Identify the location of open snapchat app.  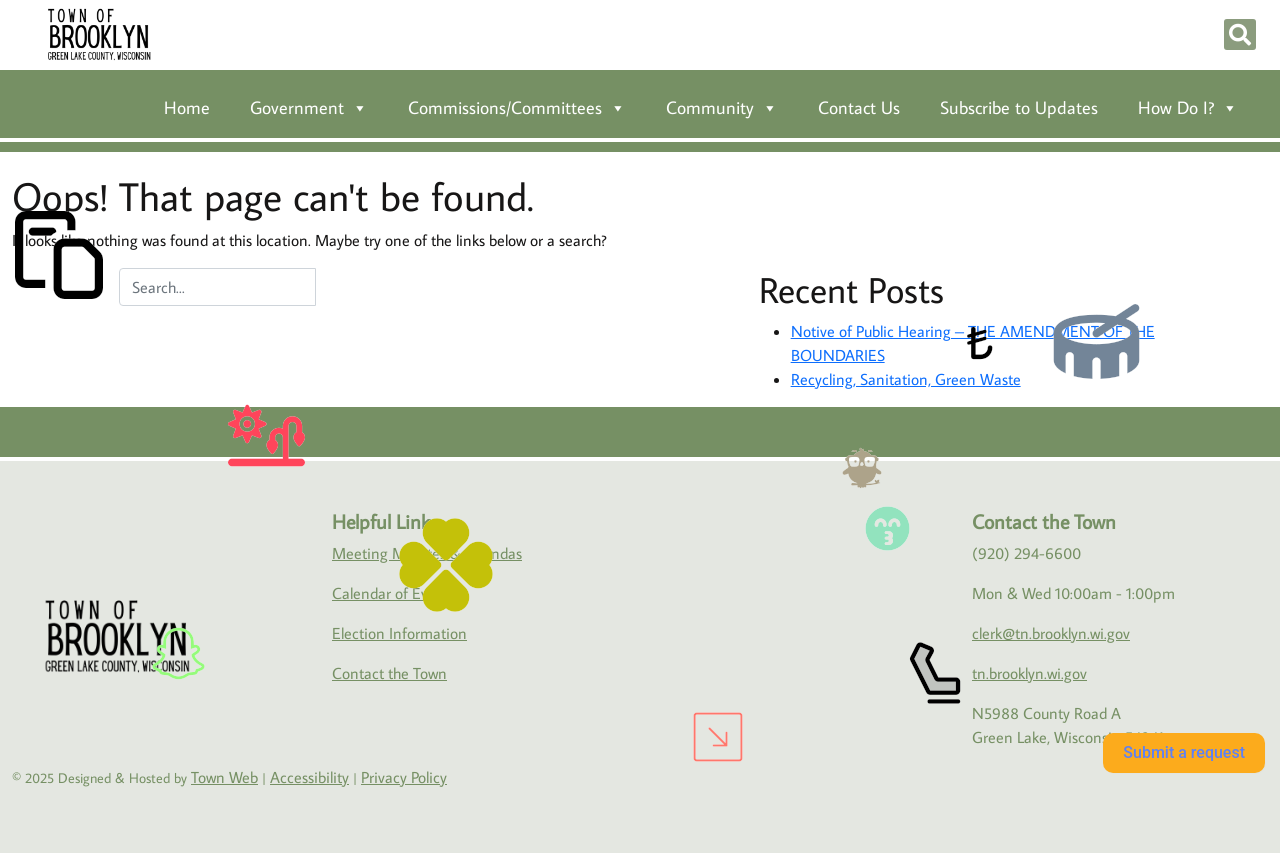
(178, 653).